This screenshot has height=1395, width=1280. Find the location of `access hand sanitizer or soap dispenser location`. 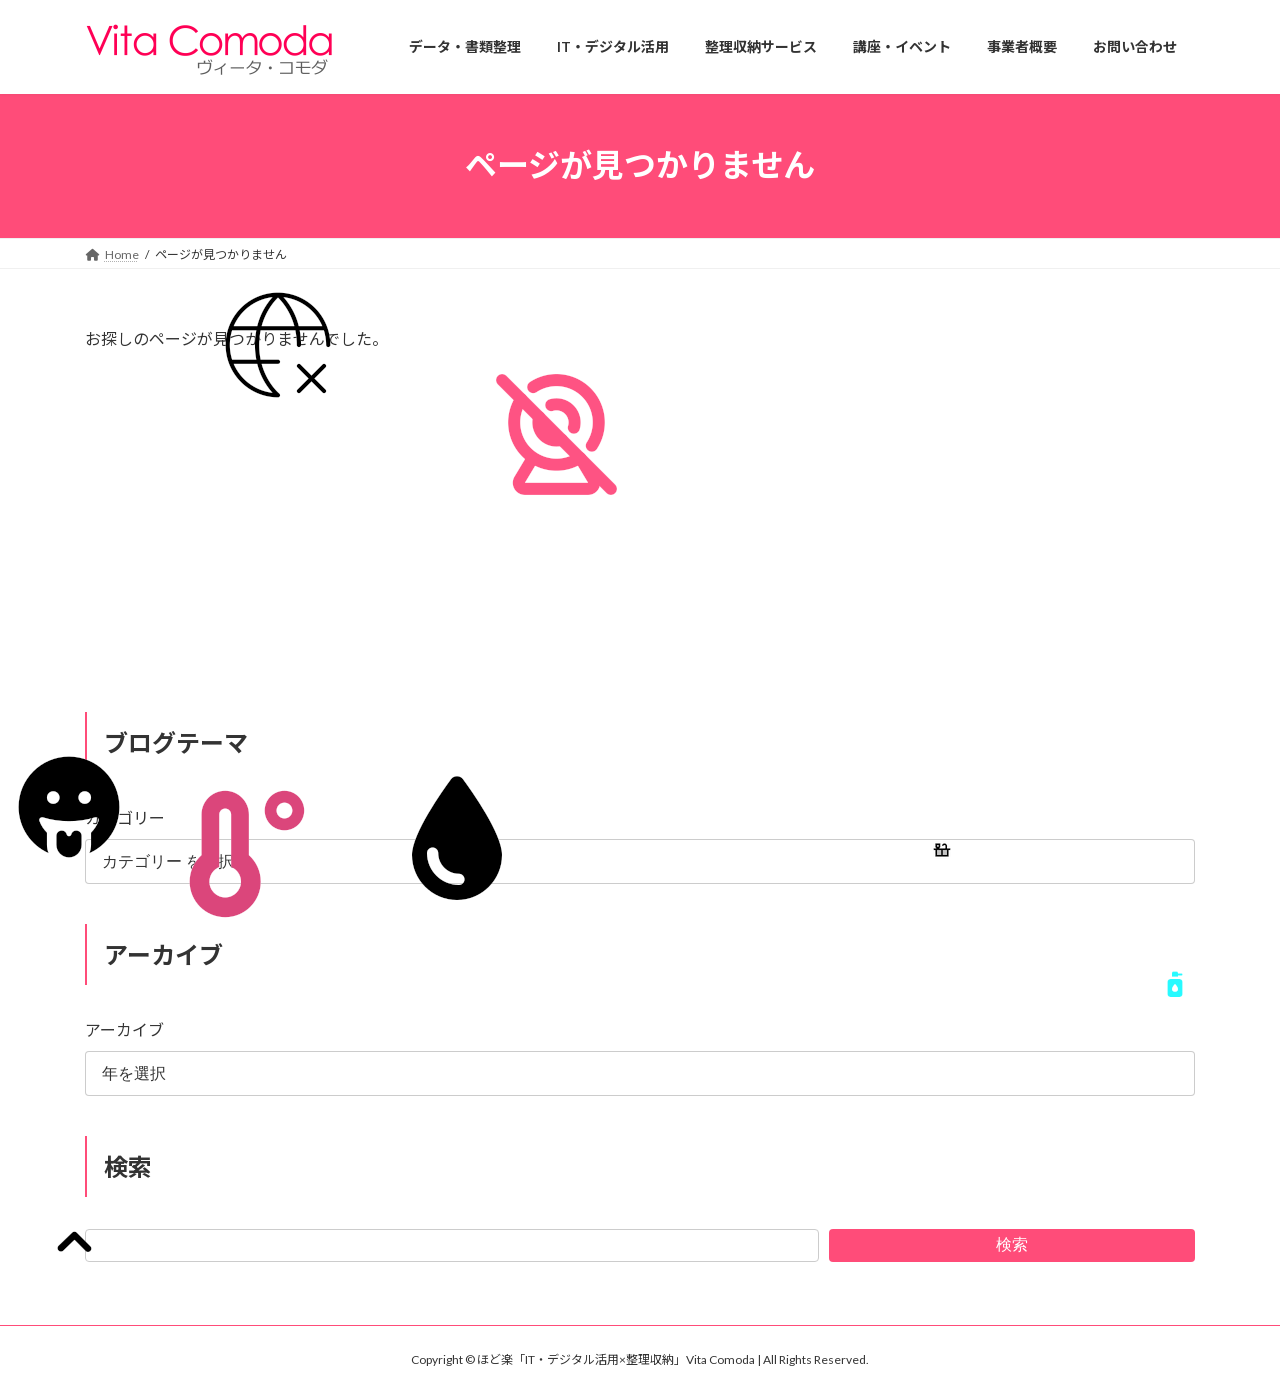

access hand sanitizer or soap dispenser location is located at coordinates (1175, 985).